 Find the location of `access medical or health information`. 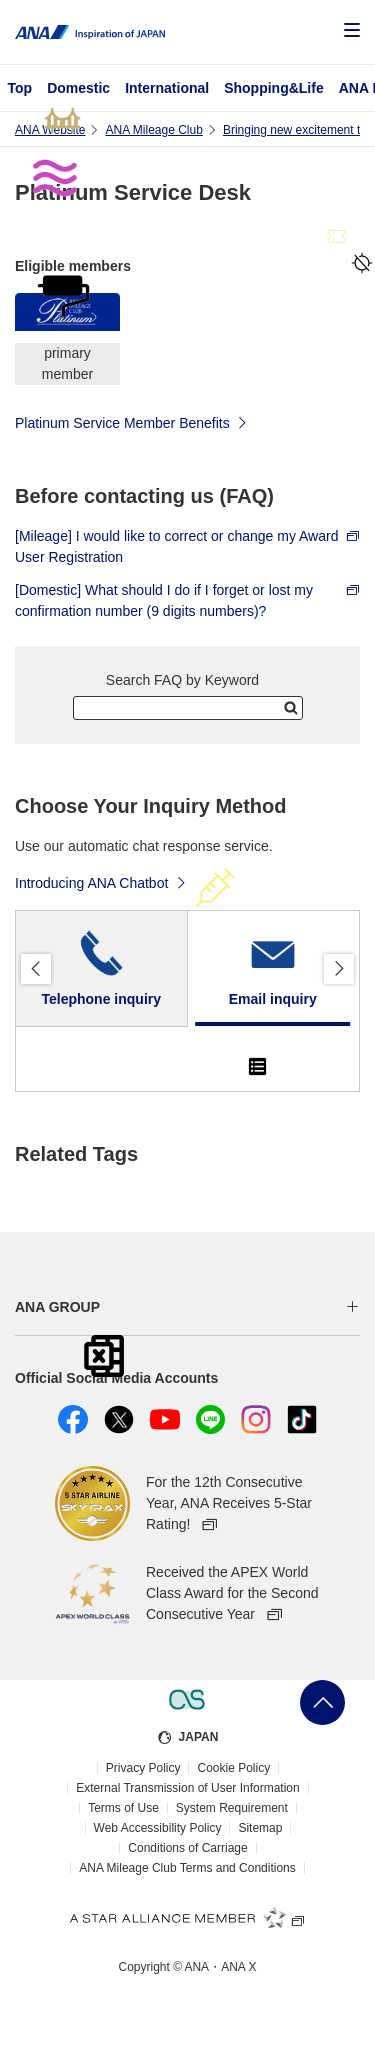

access medical or health information is located at coordinates (215, 887).